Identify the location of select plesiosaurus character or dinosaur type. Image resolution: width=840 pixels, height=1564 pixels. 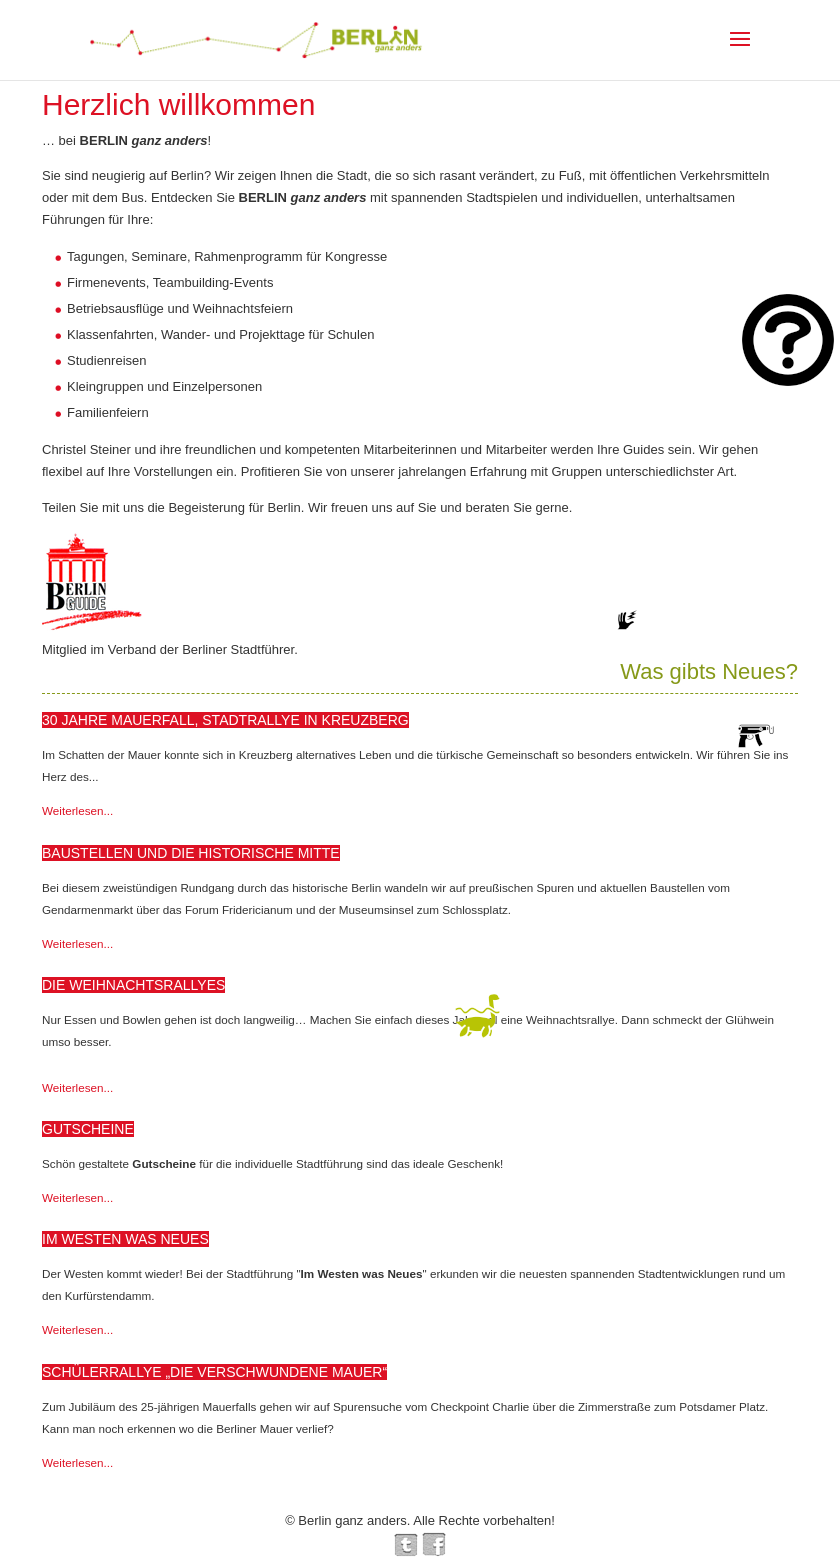
(477, 1015).